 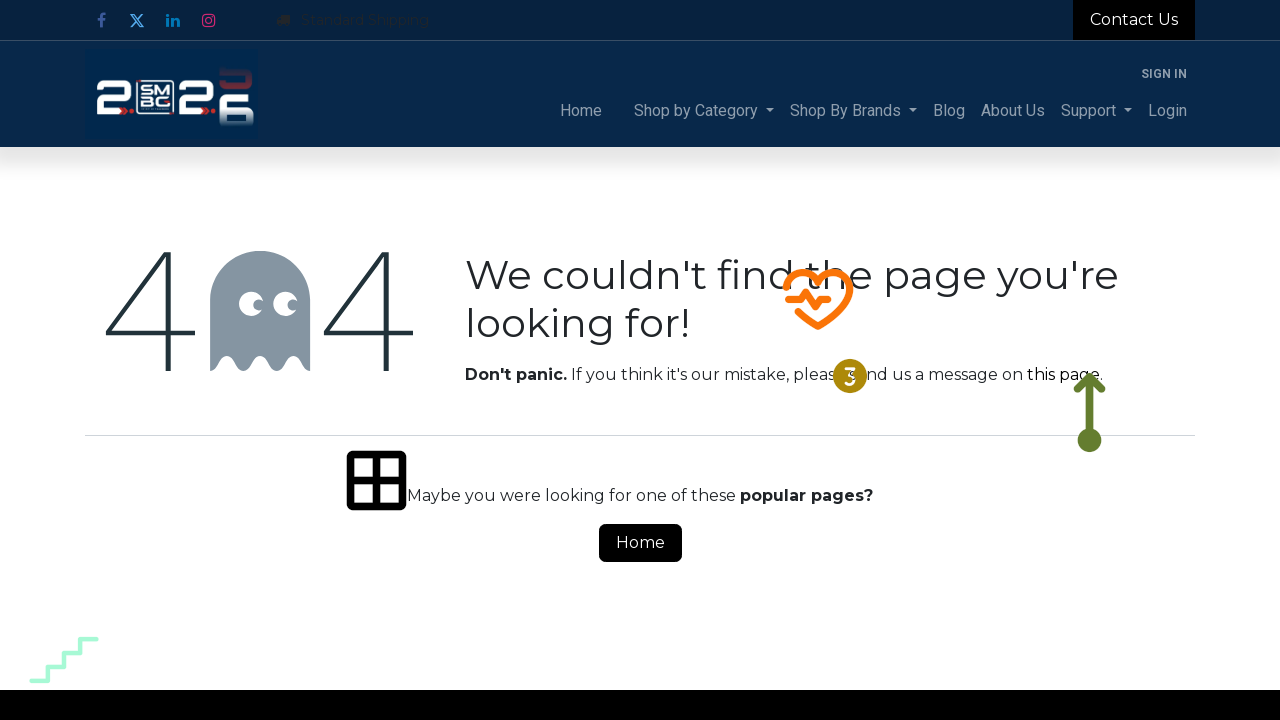 What do you see at coordinates (1089, 412) in the screenshot?
I see `scroll to top of page` at bounding box center [1089, 412].